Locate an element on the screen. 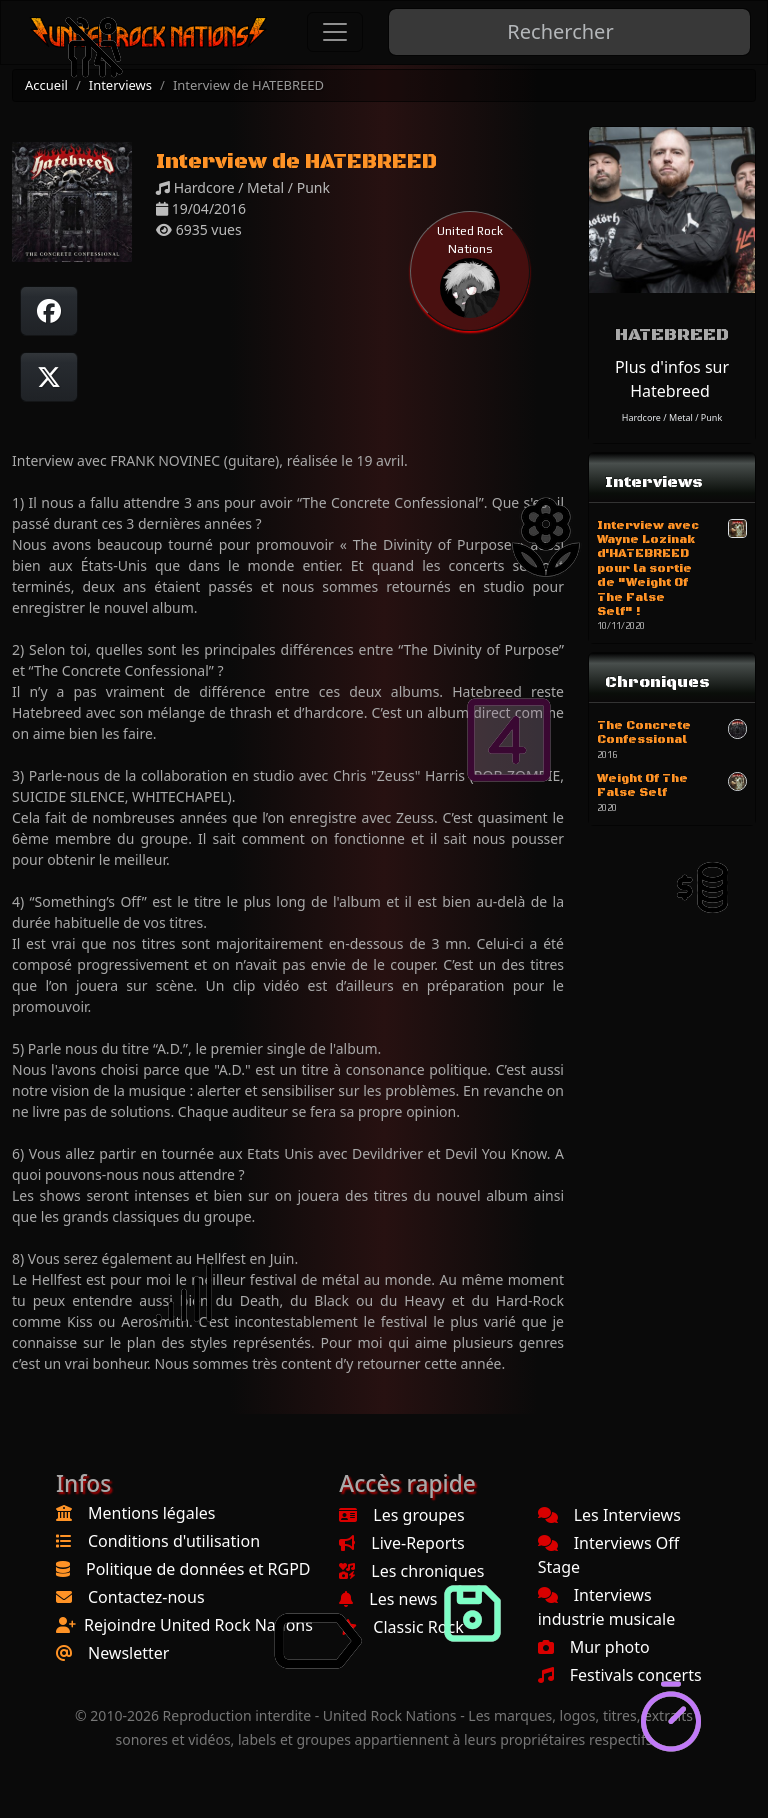 This screenshot has width=768, height=1818. add a label or tag to an item is located at coordinates (316, 1641).